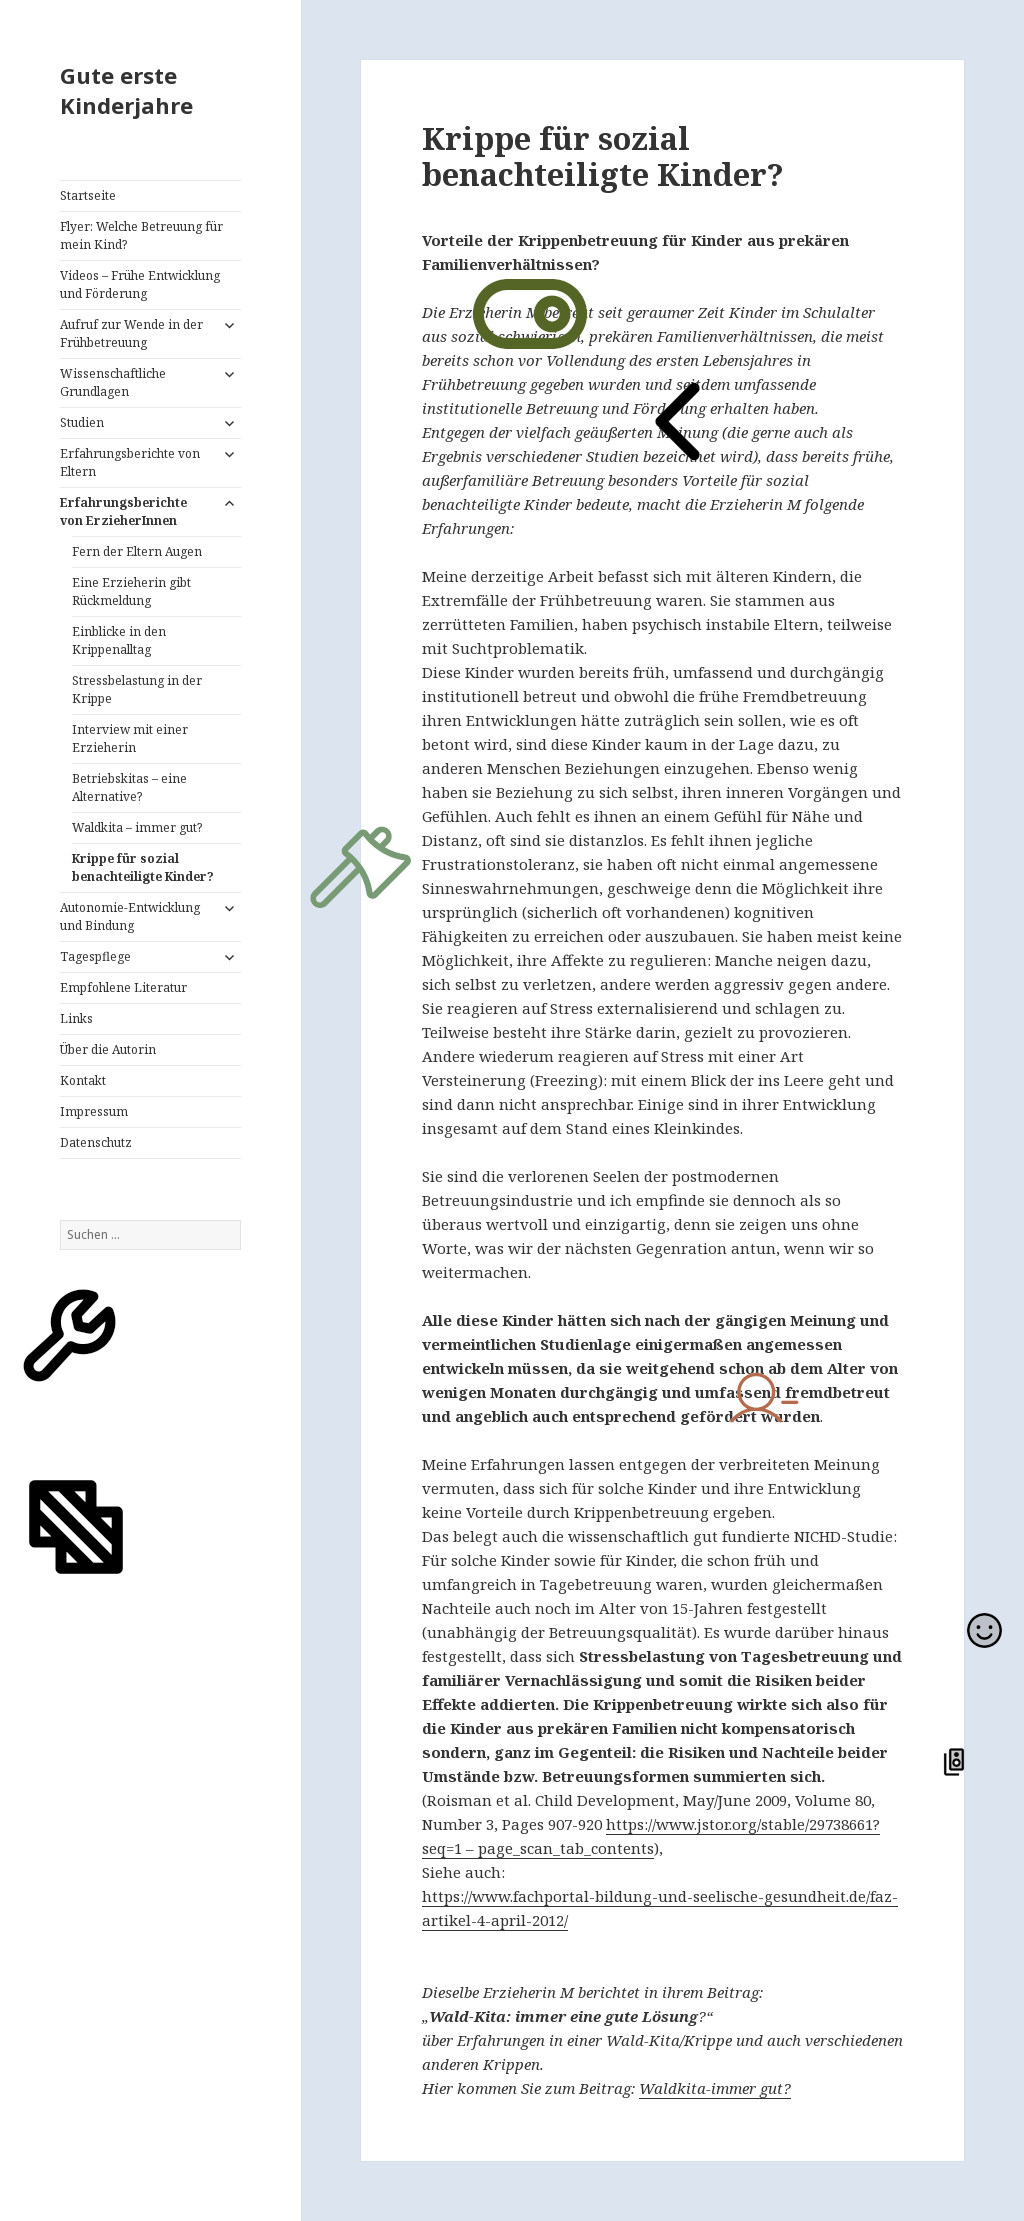 This screenshot has width=1024, height=2221. What do you see at coordinates (677, 421) in the screenshot?
I see `go back to the previous screen` at bounding box center [677, 421].